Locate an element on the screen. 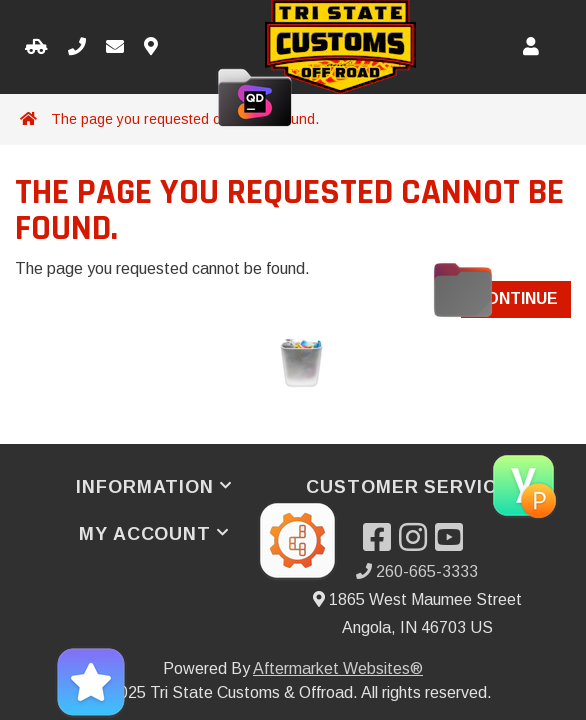 The width and height of the screenshot is (586, 720). open btrfs assistant for managing btrfs filesystem snapshots is located at coordinates (297, 540).